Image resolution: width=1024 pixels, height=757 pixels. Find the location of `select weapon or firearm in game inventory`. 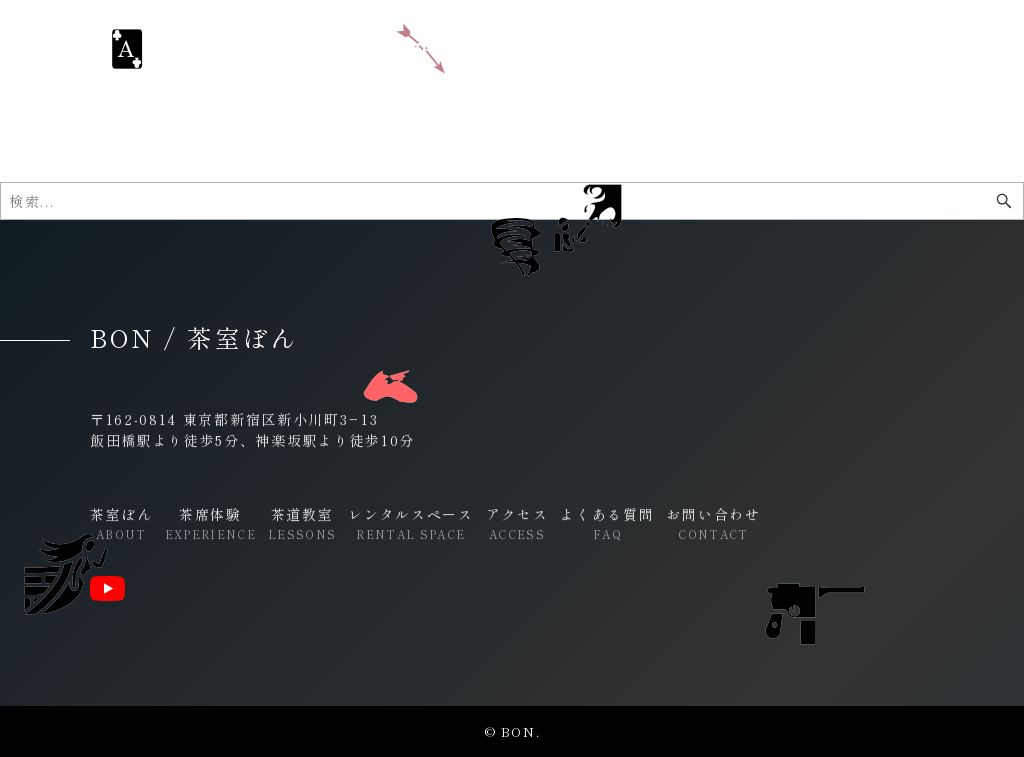

select weapon or firearm in game inventory is located at coordinates (815, 614).